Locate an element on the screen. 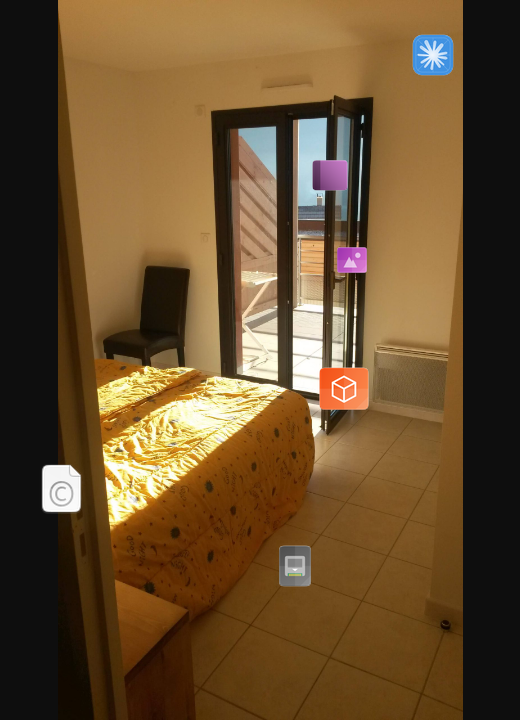 The width and height of the screenshot is (520, 720). open an image file is located at coordinates (352, 259).